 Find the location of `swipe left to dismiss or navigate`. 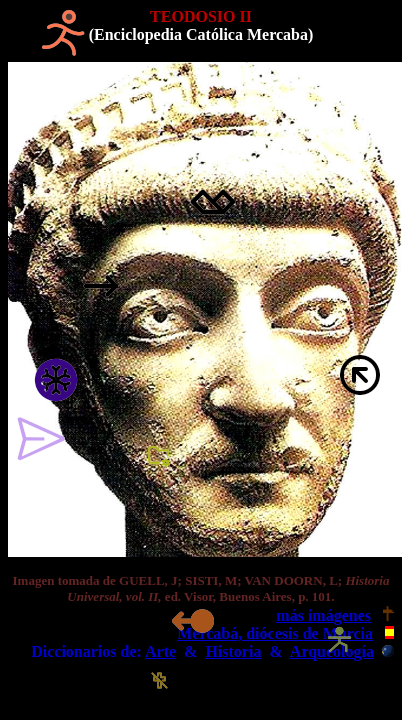

swipe left to dismiss or navigate is located at coordinates (193, 621).